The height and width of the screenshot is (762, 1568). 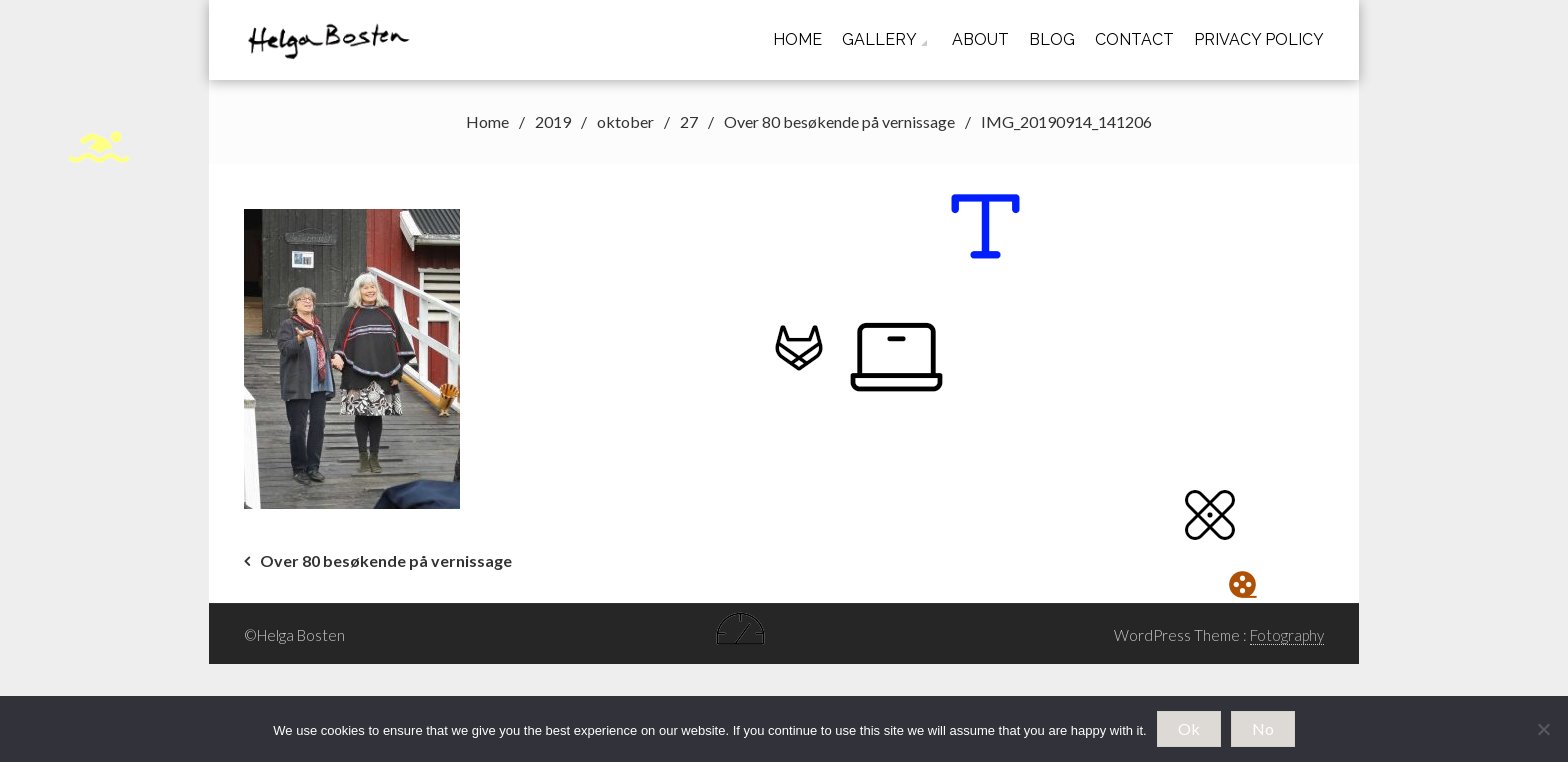 I want to click on insert or edit text, so click(x=985, y=224).